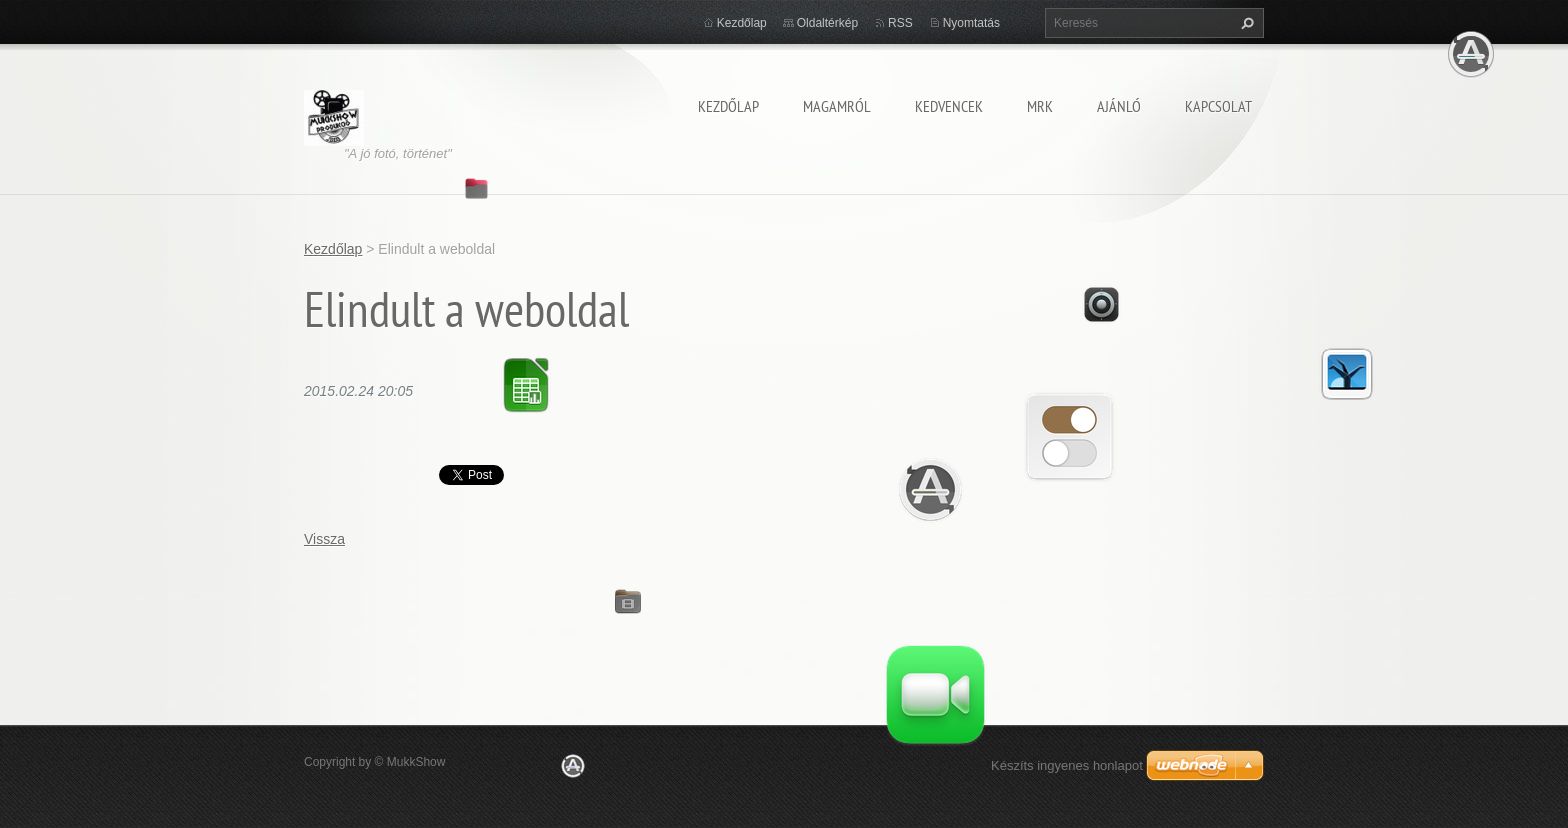 The width and height of the screenshot is (1568, 828). What do you see at coordinates (476, 188) in the screenshot?
I see `drop files here to move them into this folder` at bounding box center [476, 188].